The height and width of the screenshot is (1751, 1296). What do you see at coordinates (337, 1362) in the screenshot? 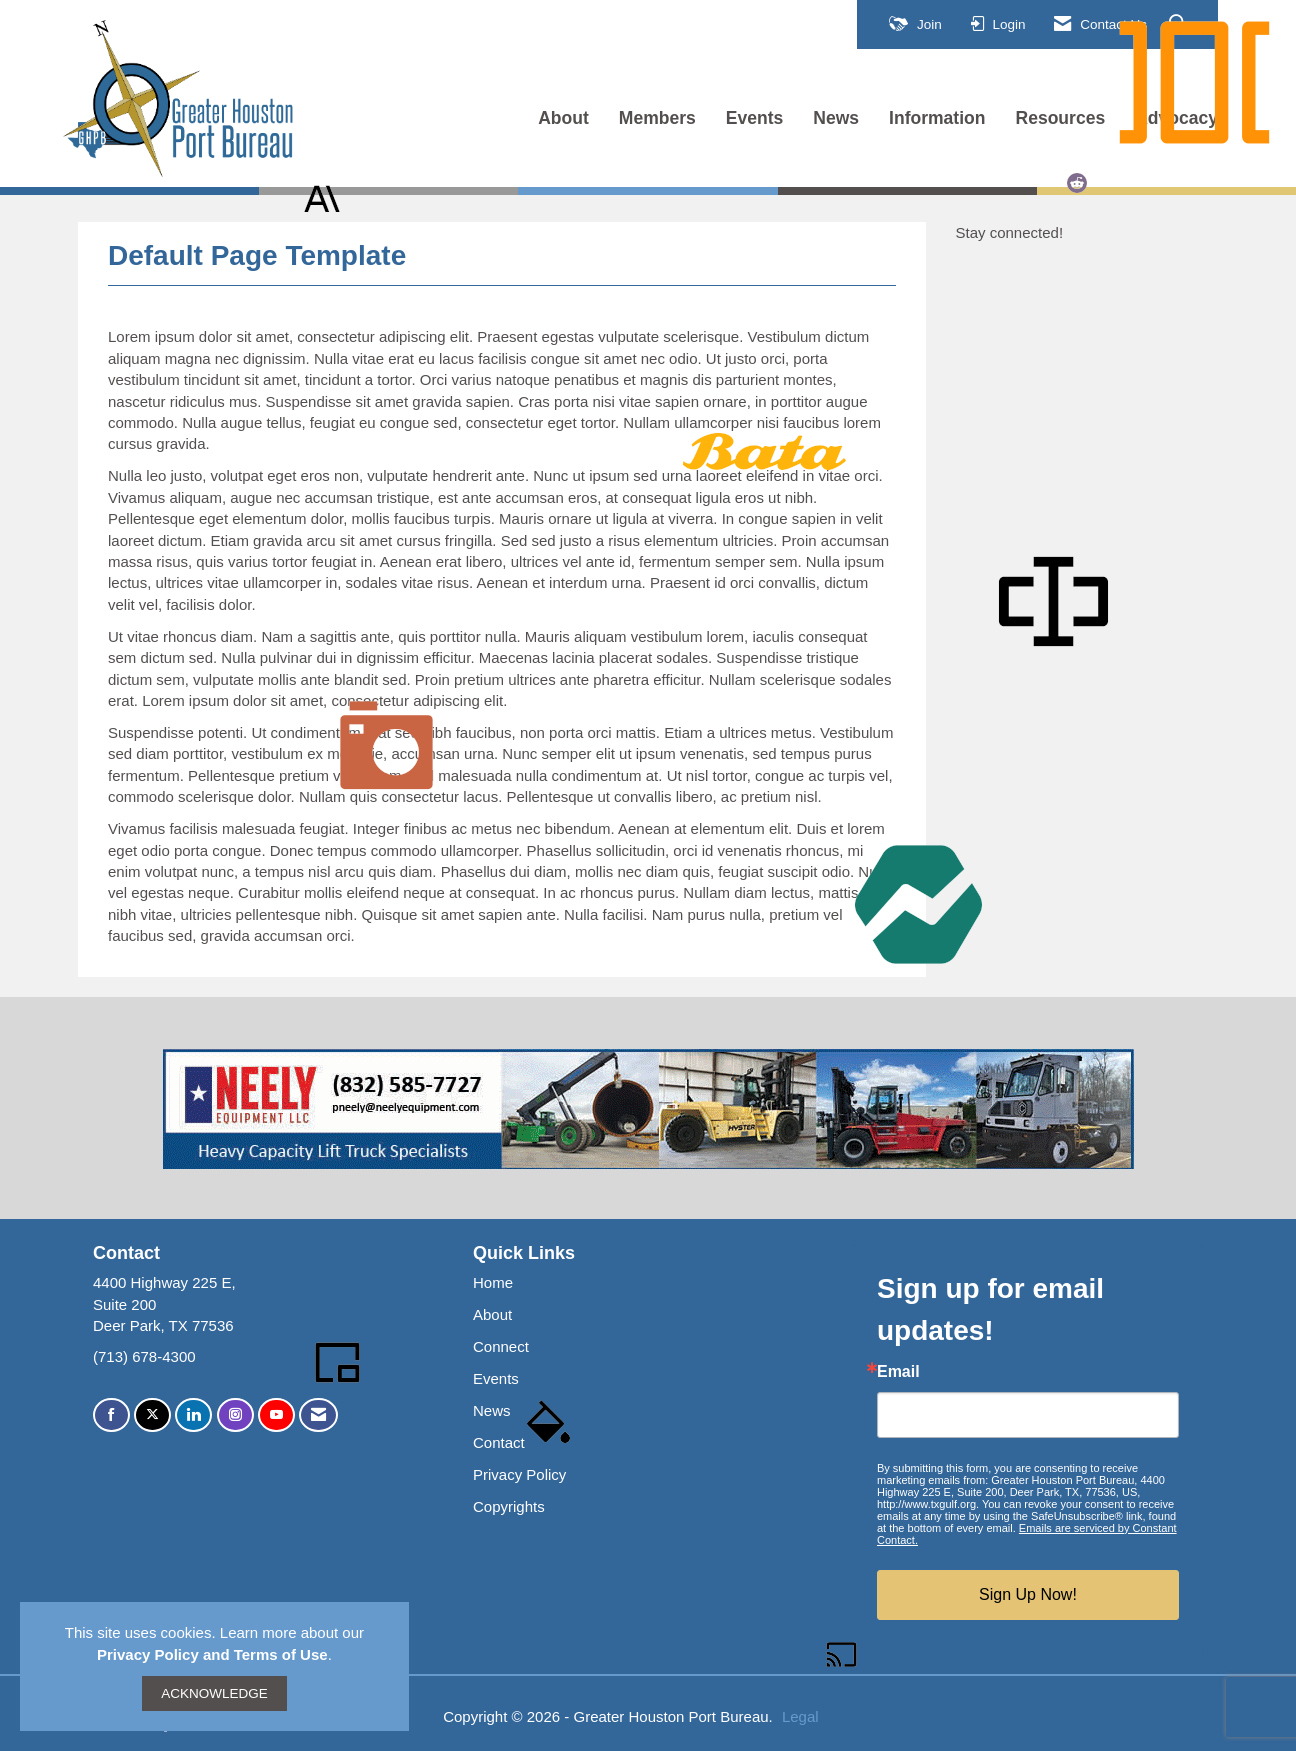
I see `enable picture-in-picture mode` at bounding box center [337, 1362].